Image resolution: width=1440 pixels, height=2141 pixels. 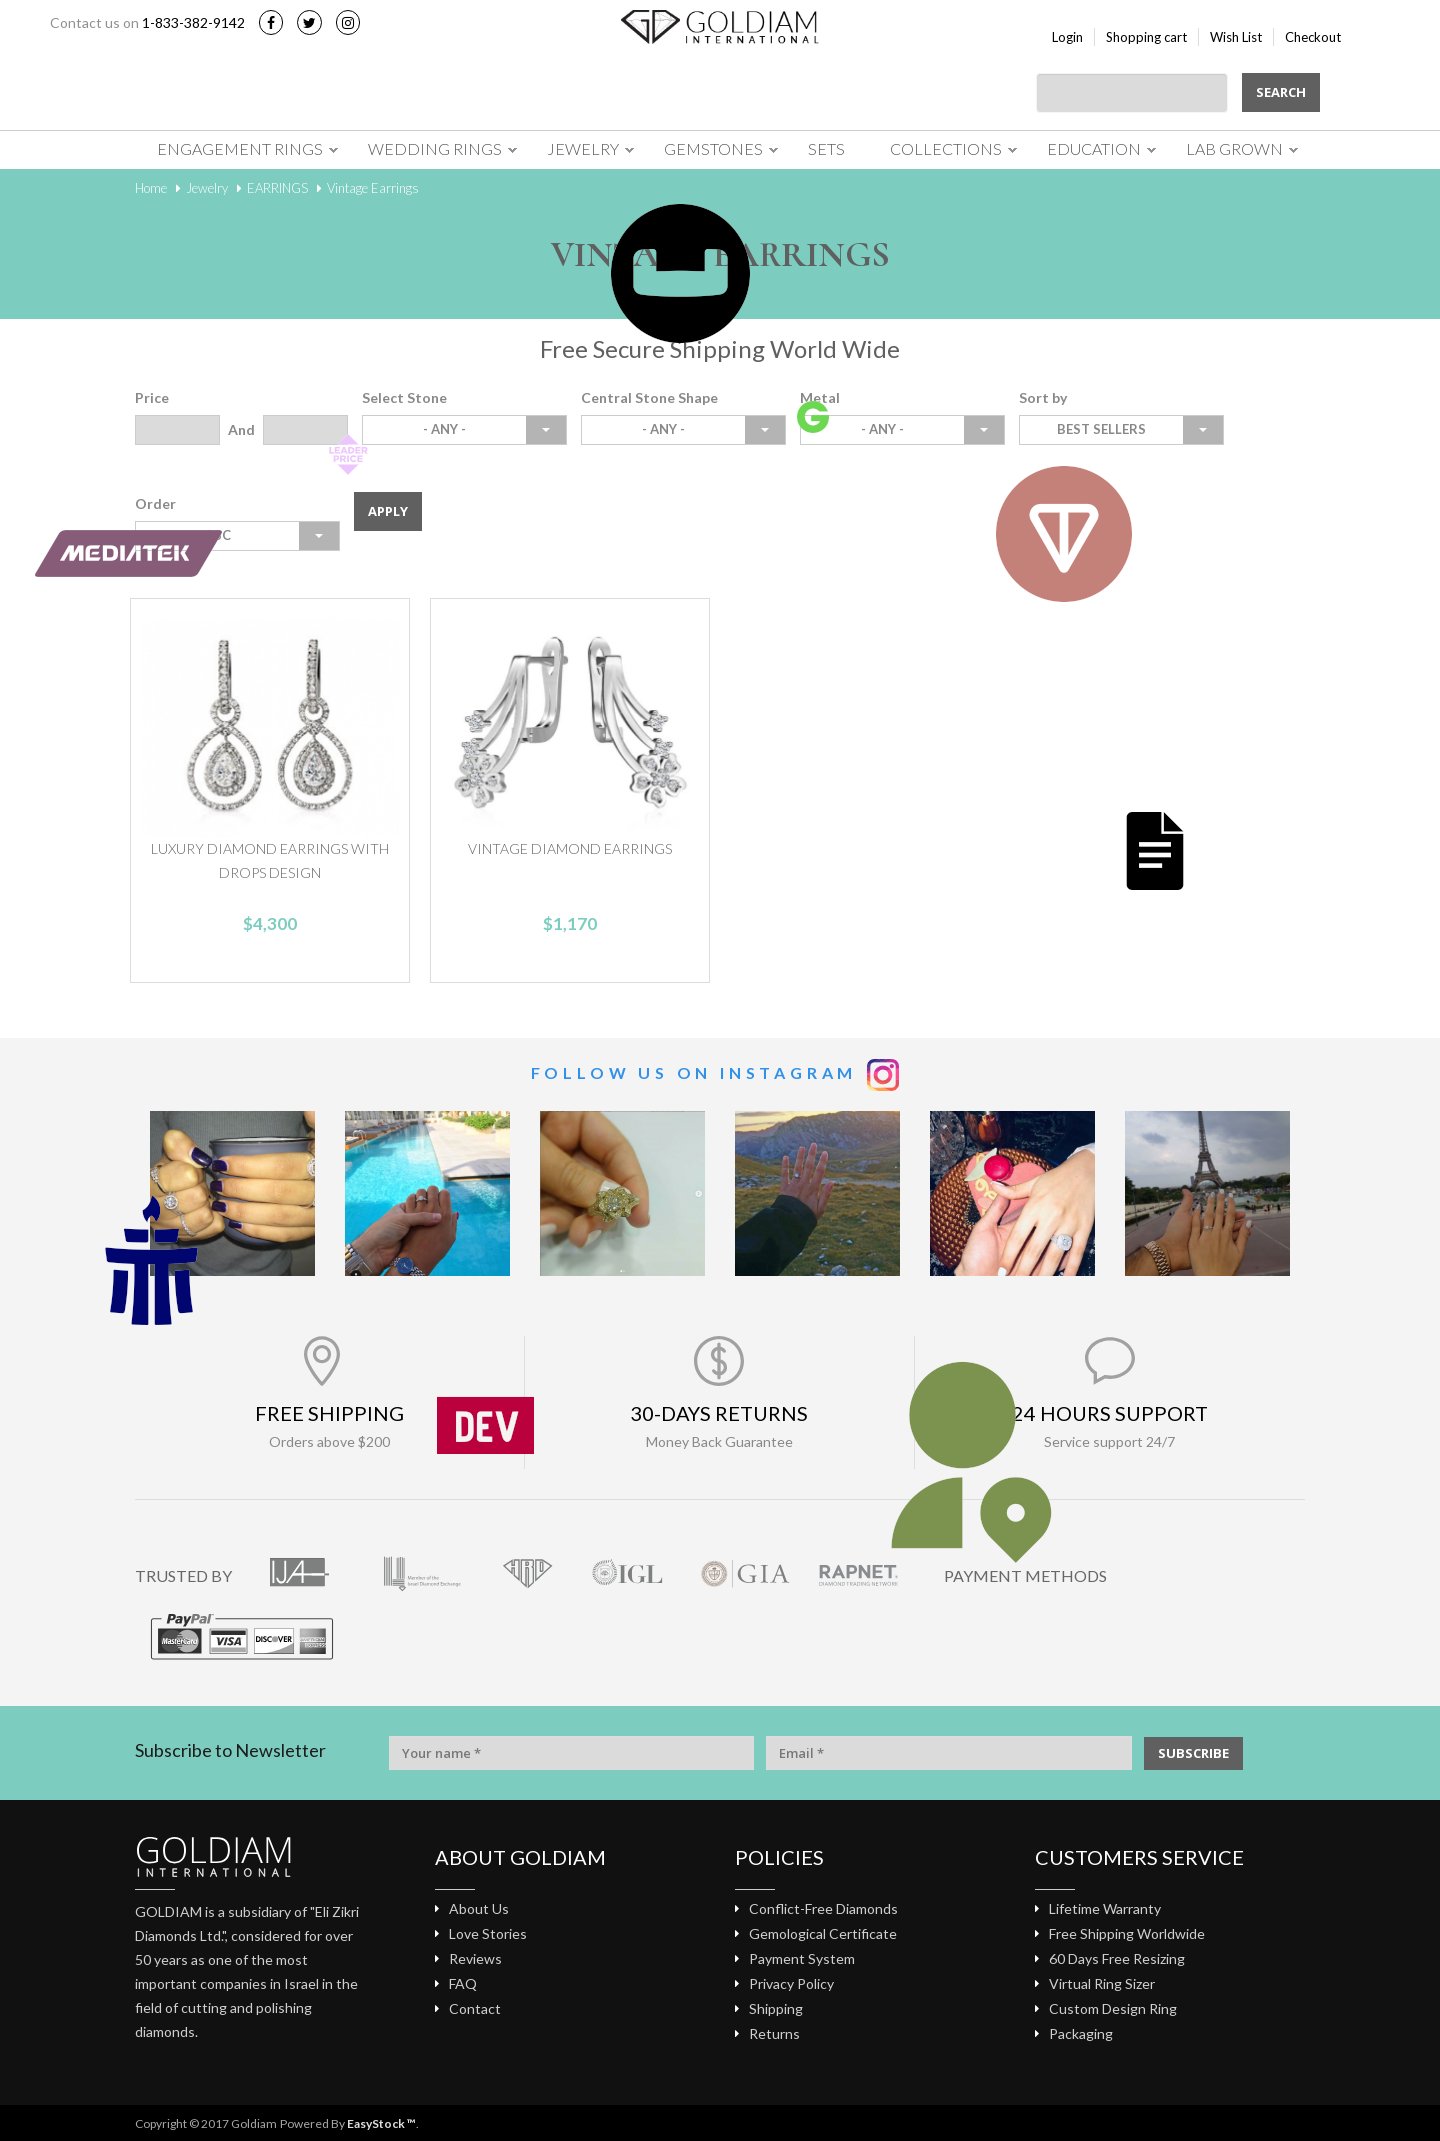 What do you see at coordinates (128, 553) in the screenshot?
I see `MediaTek company logo` at bounding box center [128, 553].